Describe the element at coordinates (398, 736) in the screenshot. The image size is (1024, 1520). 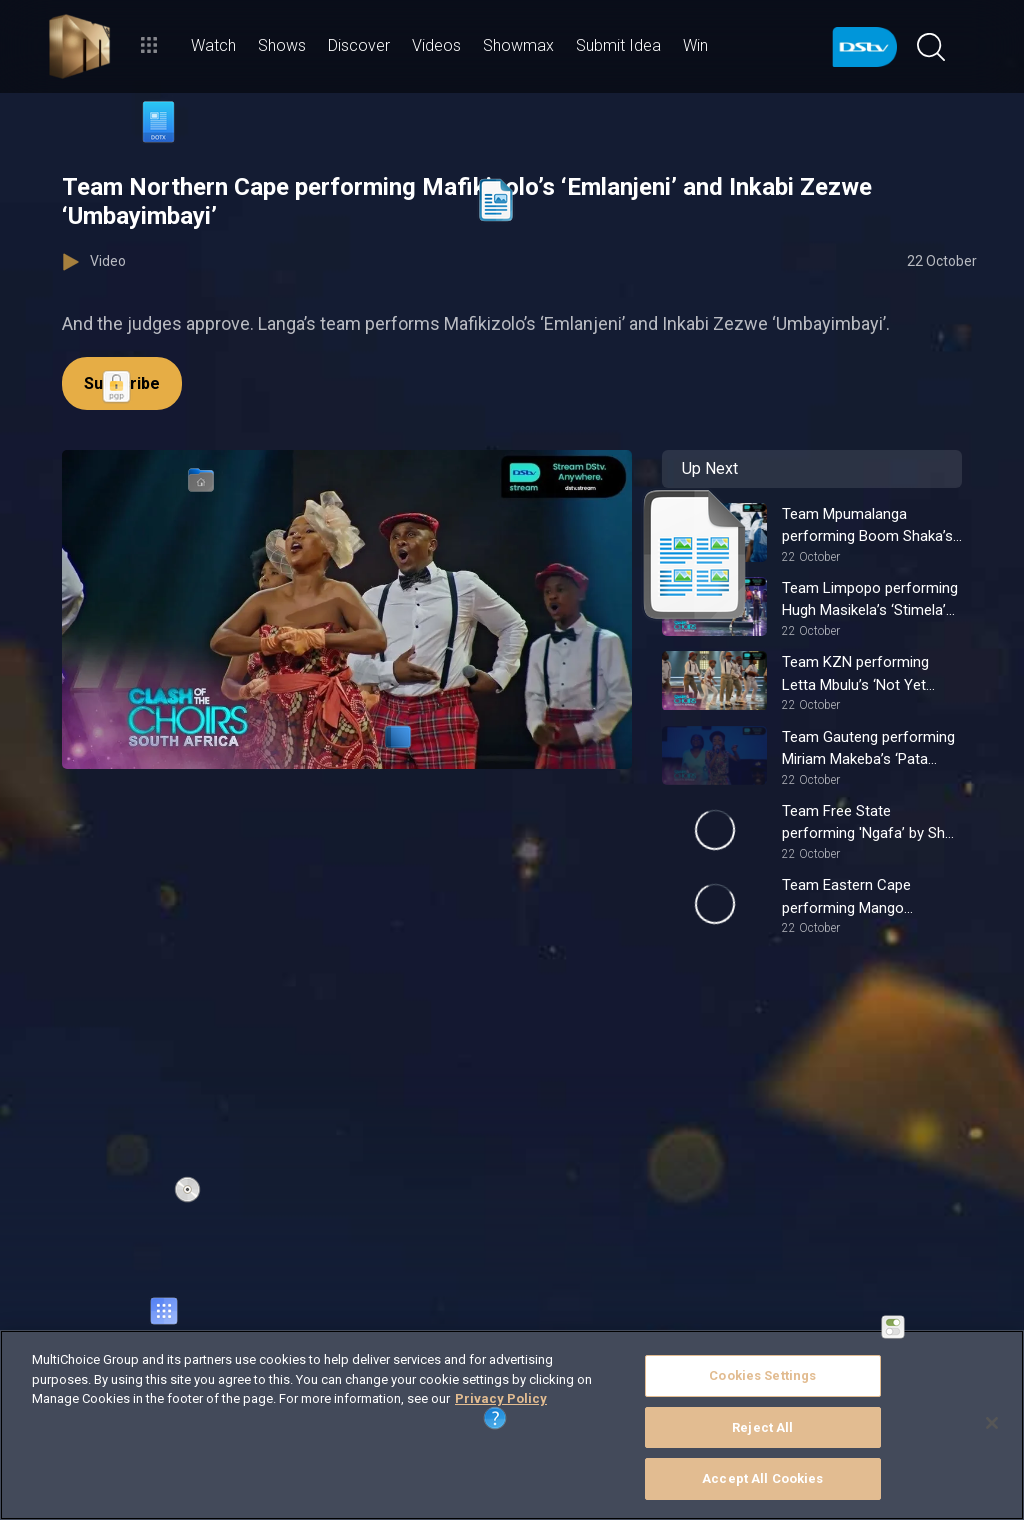
I see `access your desktop folder` at that location.